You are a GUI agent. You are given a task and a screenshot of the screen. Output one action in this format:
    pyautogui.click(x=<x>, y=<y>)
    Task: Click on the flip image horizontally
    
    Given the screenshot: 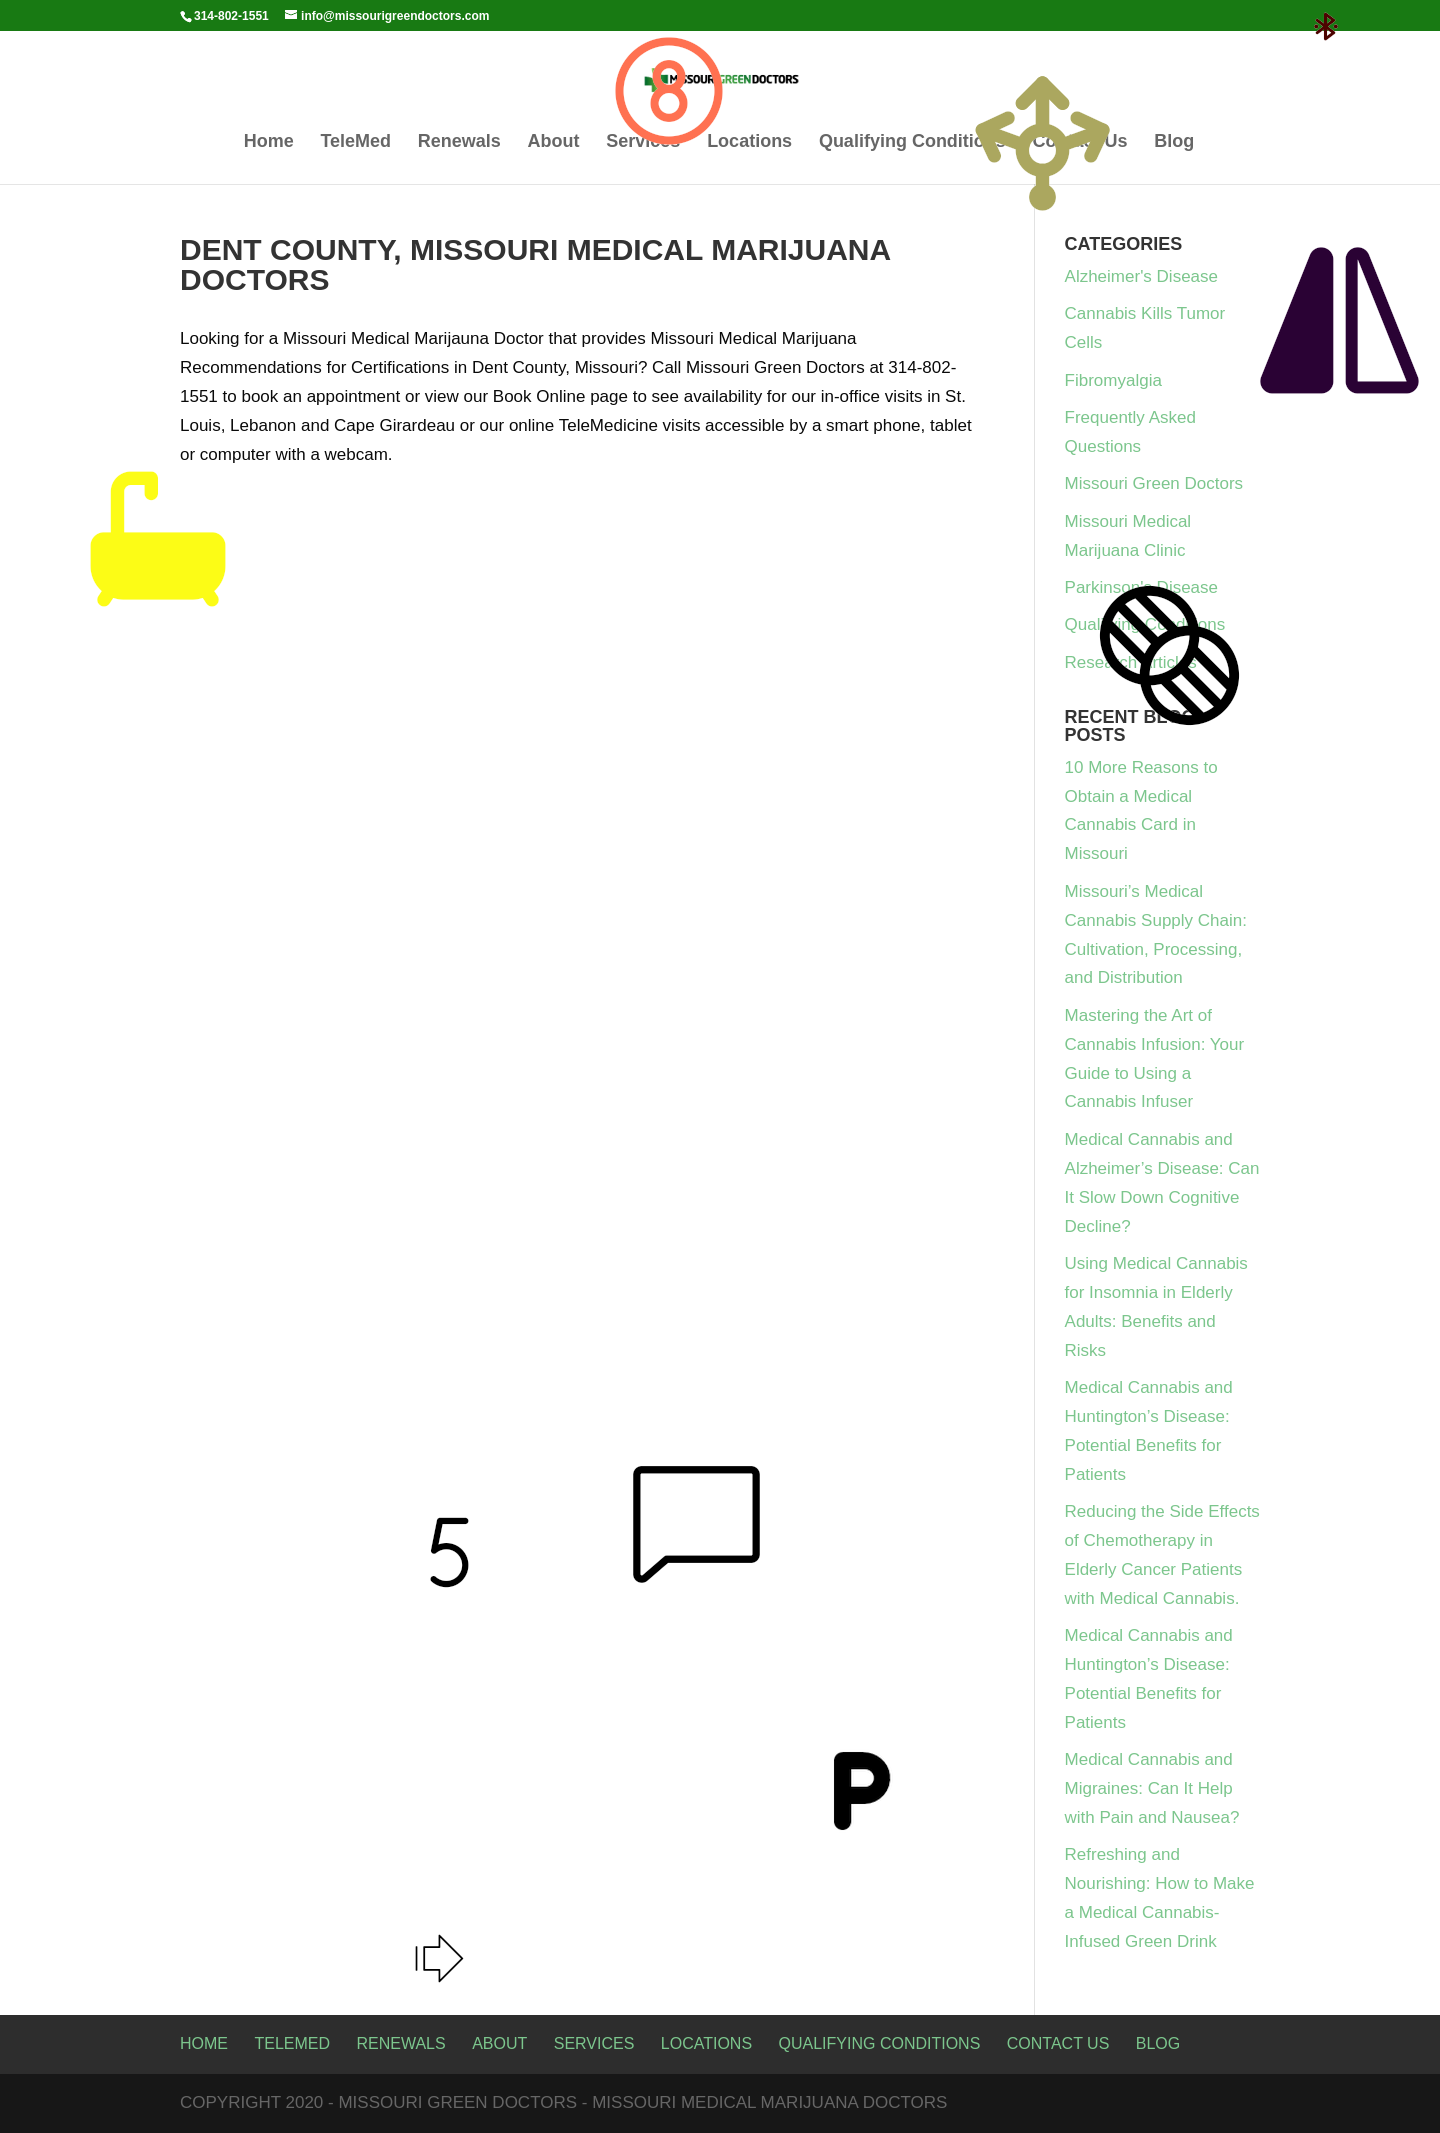 What is the action you would take?
    pyautogui.click(x=1339, y=326)
    